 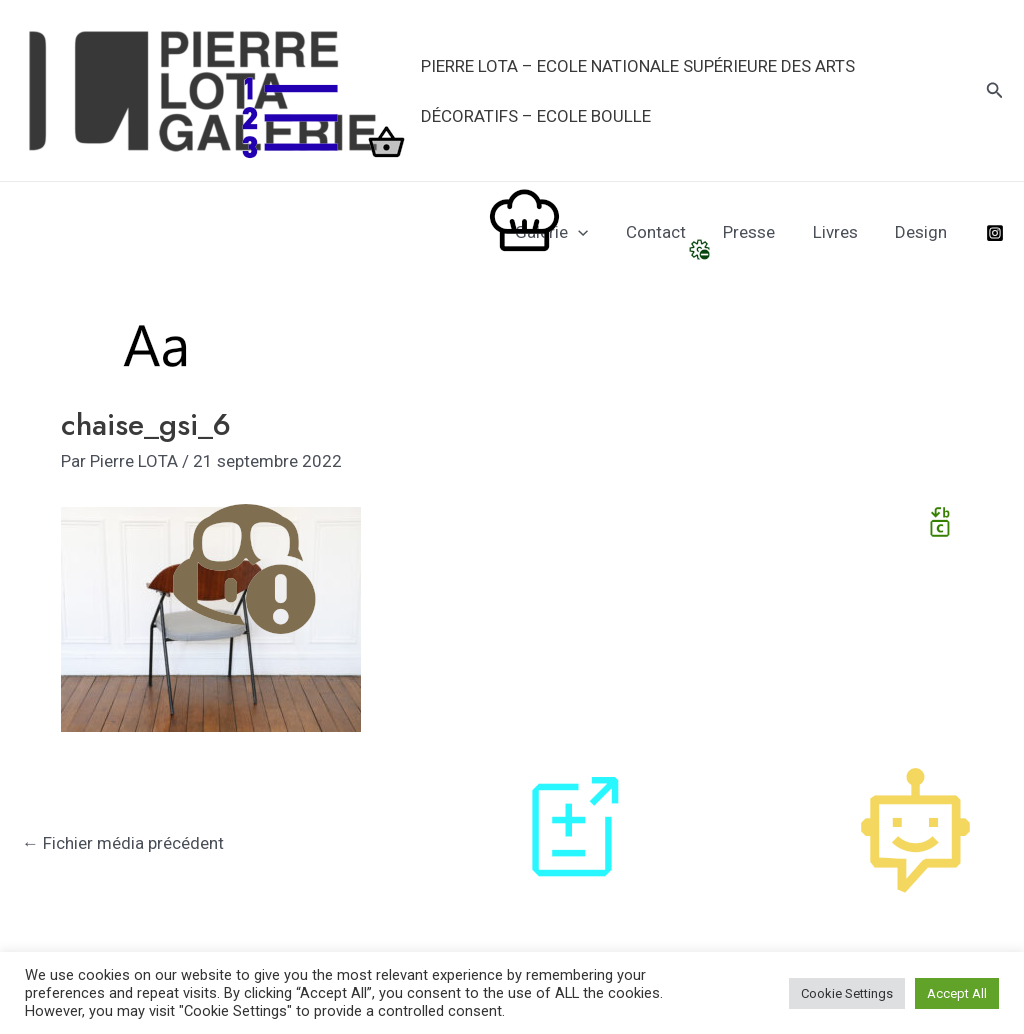 I want to click on indicates a warning or issue with GitHub Copilot, so click(x=244, y=569).